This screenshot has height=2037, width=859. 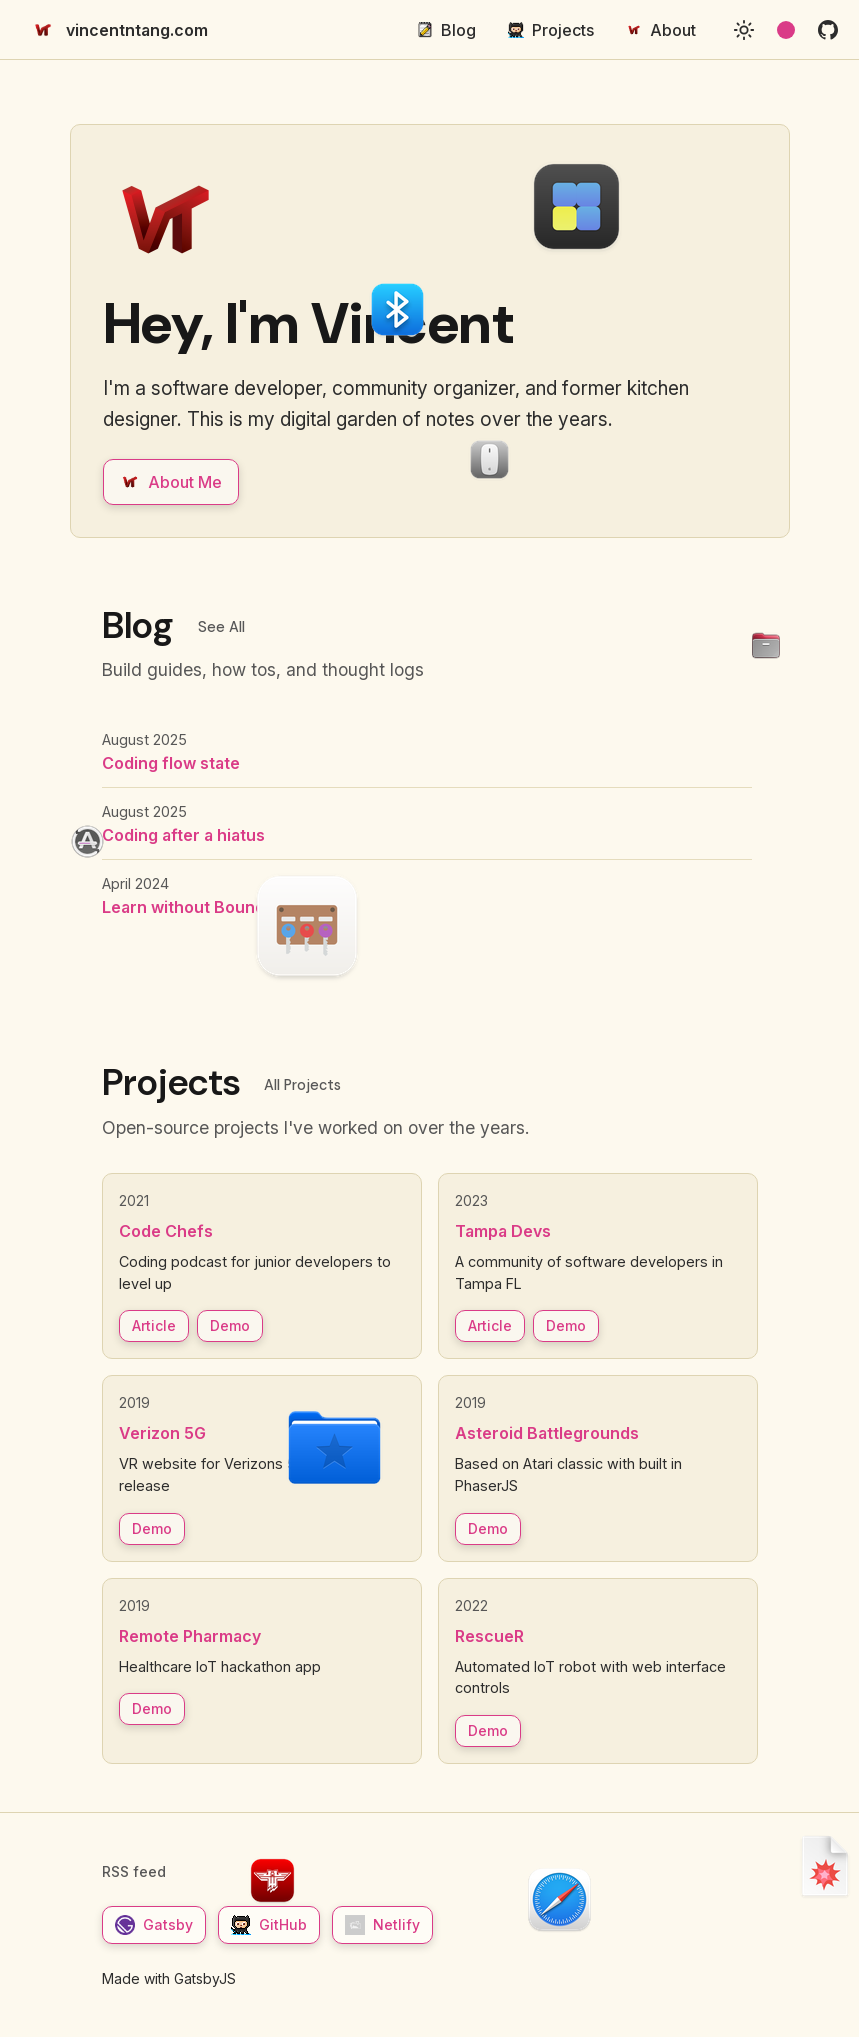 What do you see at coordinates (489, 459) in the screenshot?
I see `open mouse settings and preferences` at bounding box center [489, 459].